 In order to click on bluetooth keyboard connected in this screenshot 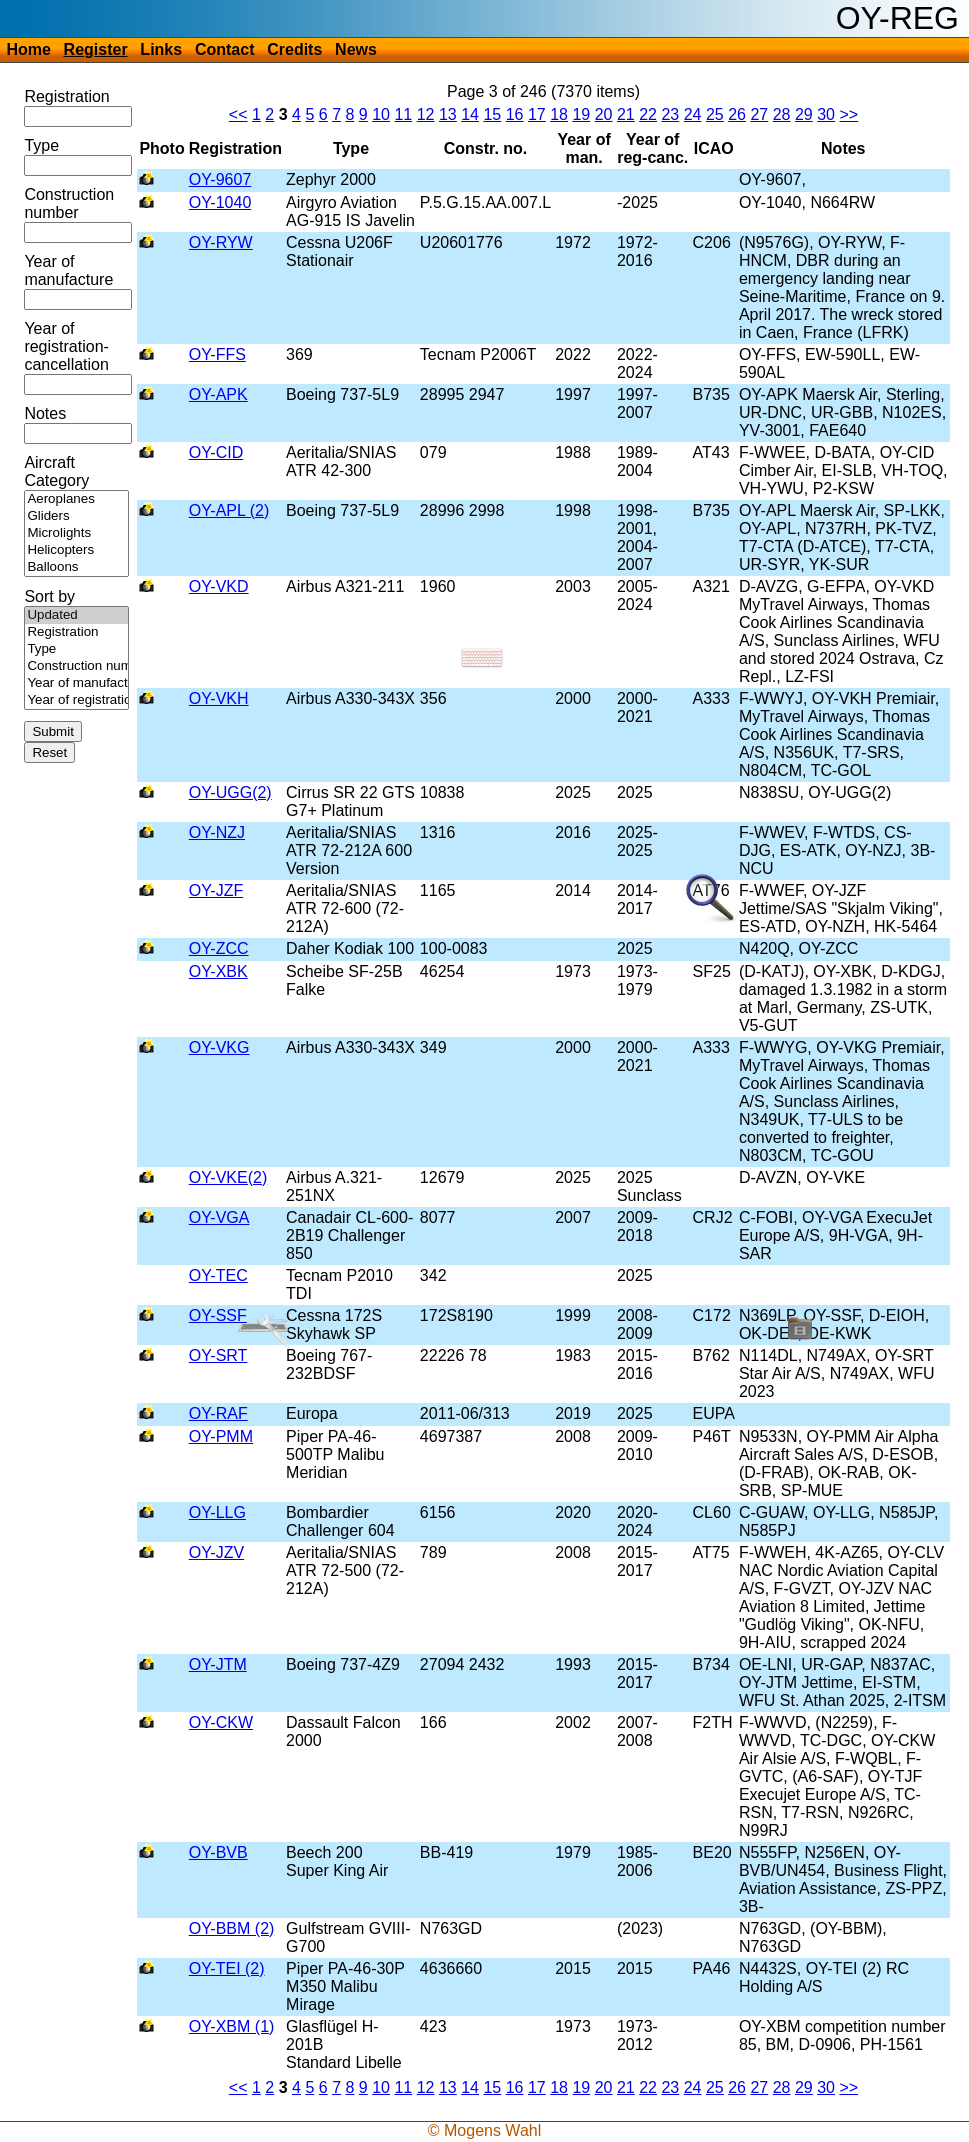, I will do `click(482, 658)`.